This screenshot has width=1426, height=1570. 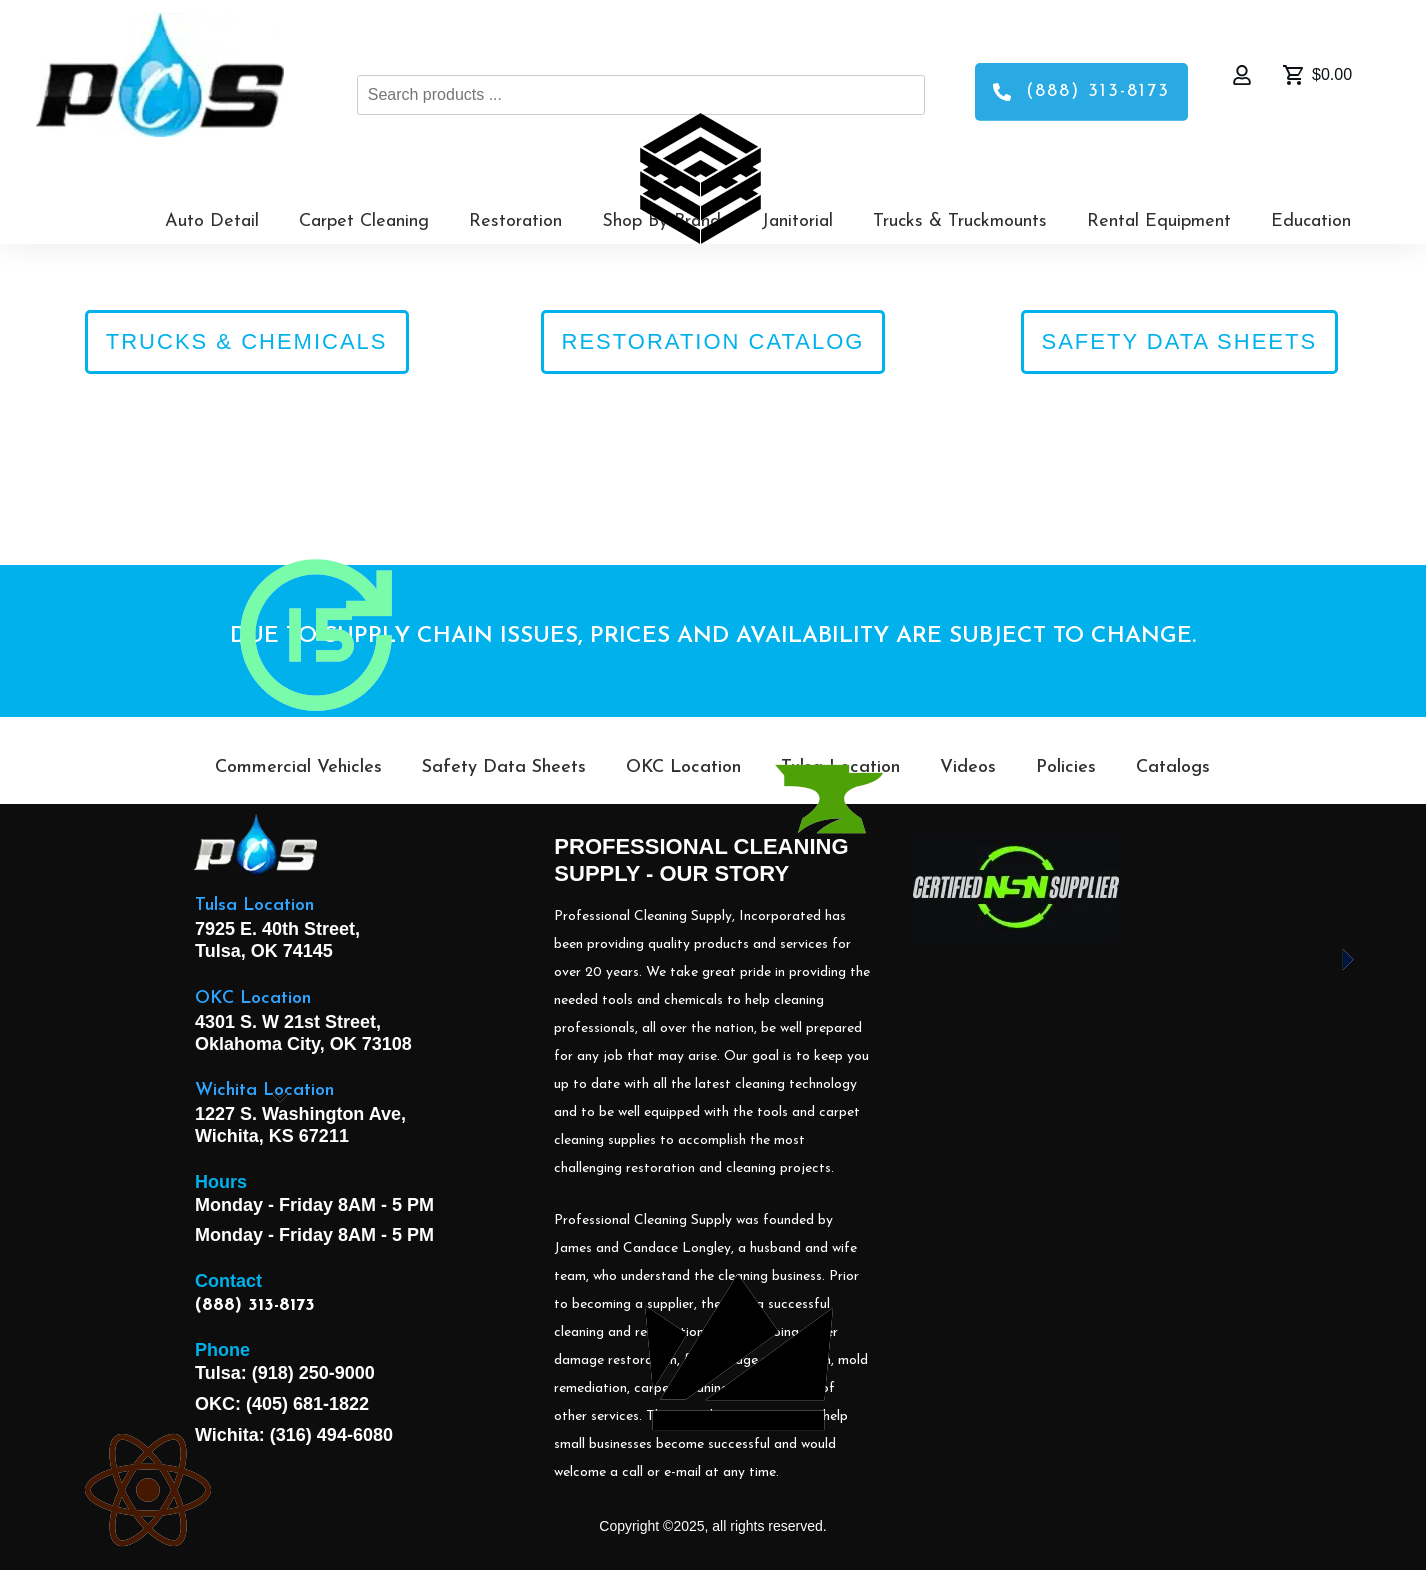 What do you see at coordinates (700, 178) in the screenshot?
I see `ebox brand logo` at bounding box center [700, 178].